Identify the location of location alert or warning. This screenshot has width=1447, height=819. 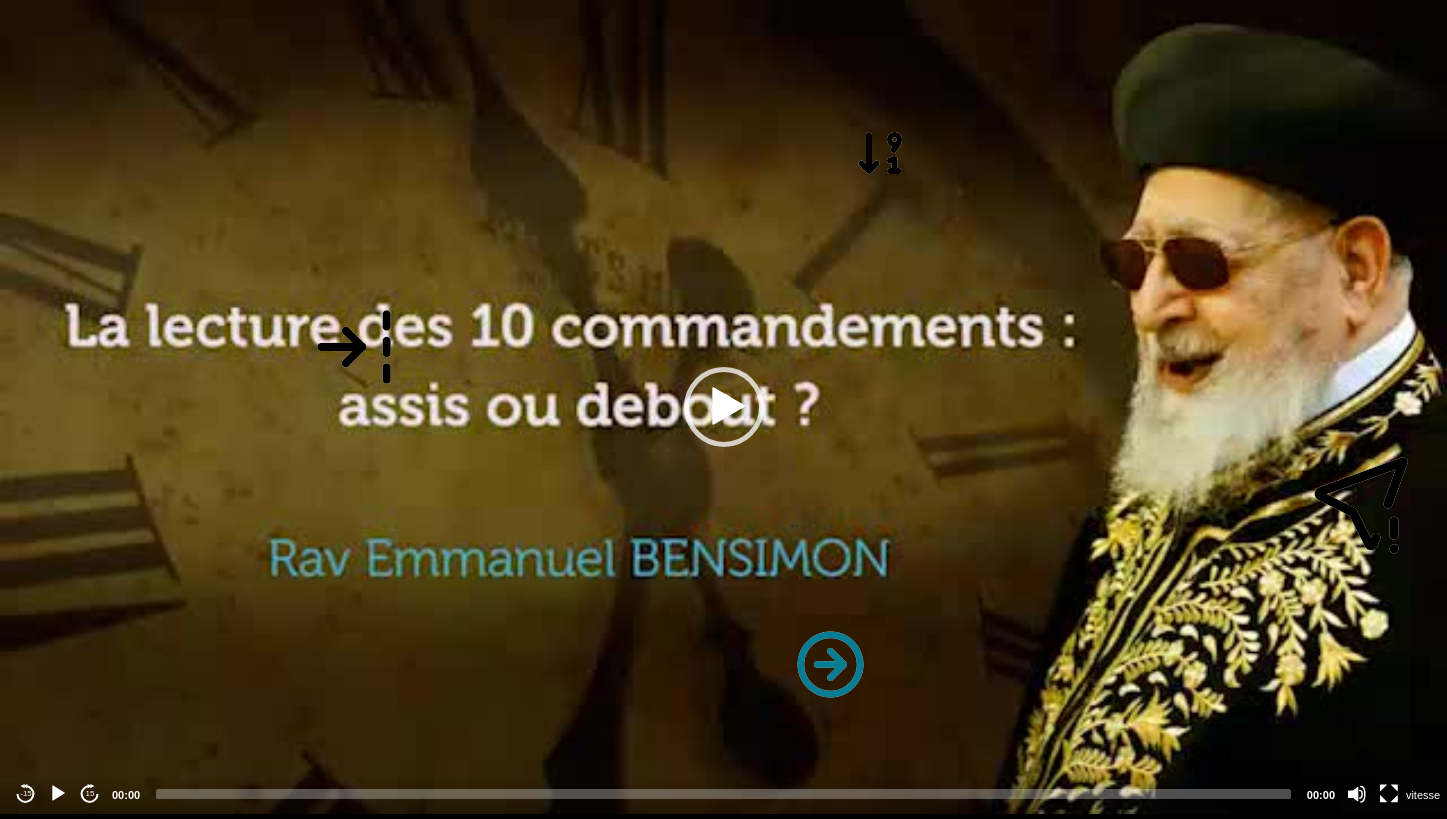
(1362, 503).